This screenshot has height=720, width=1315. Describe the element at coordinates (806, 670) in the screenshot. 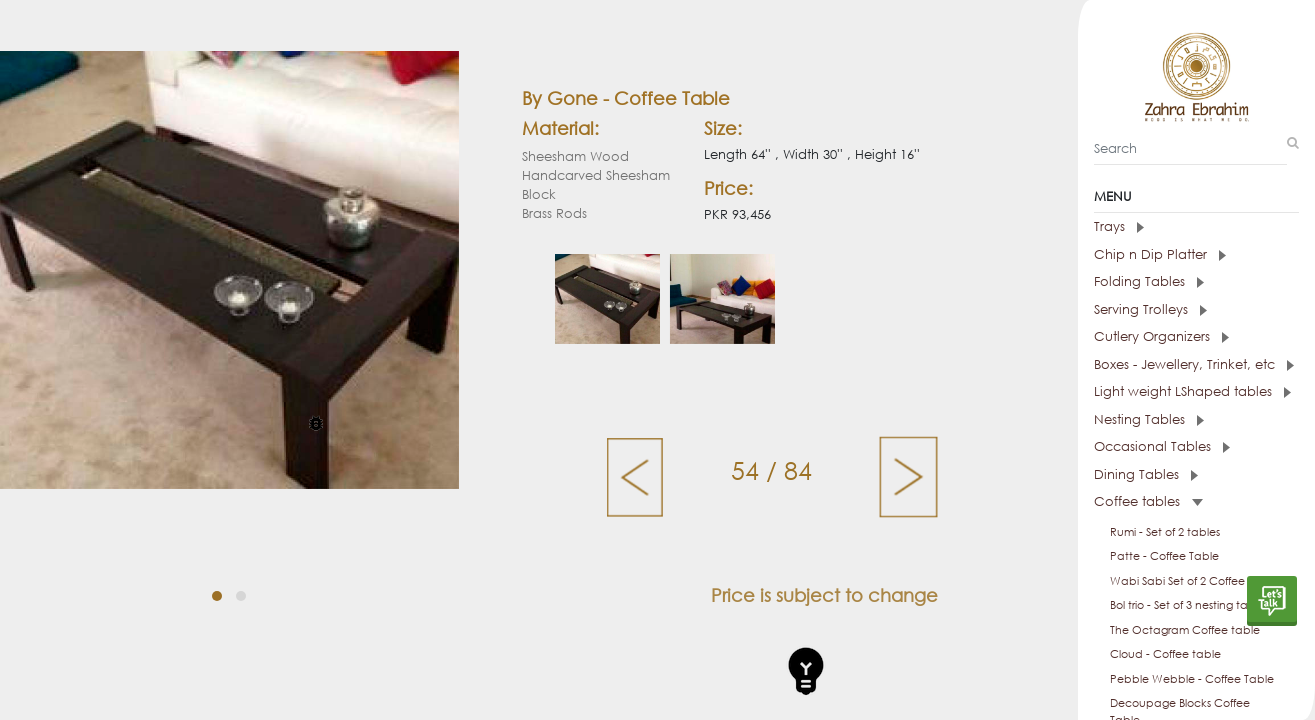

I see `access tips or ideas` at that location.